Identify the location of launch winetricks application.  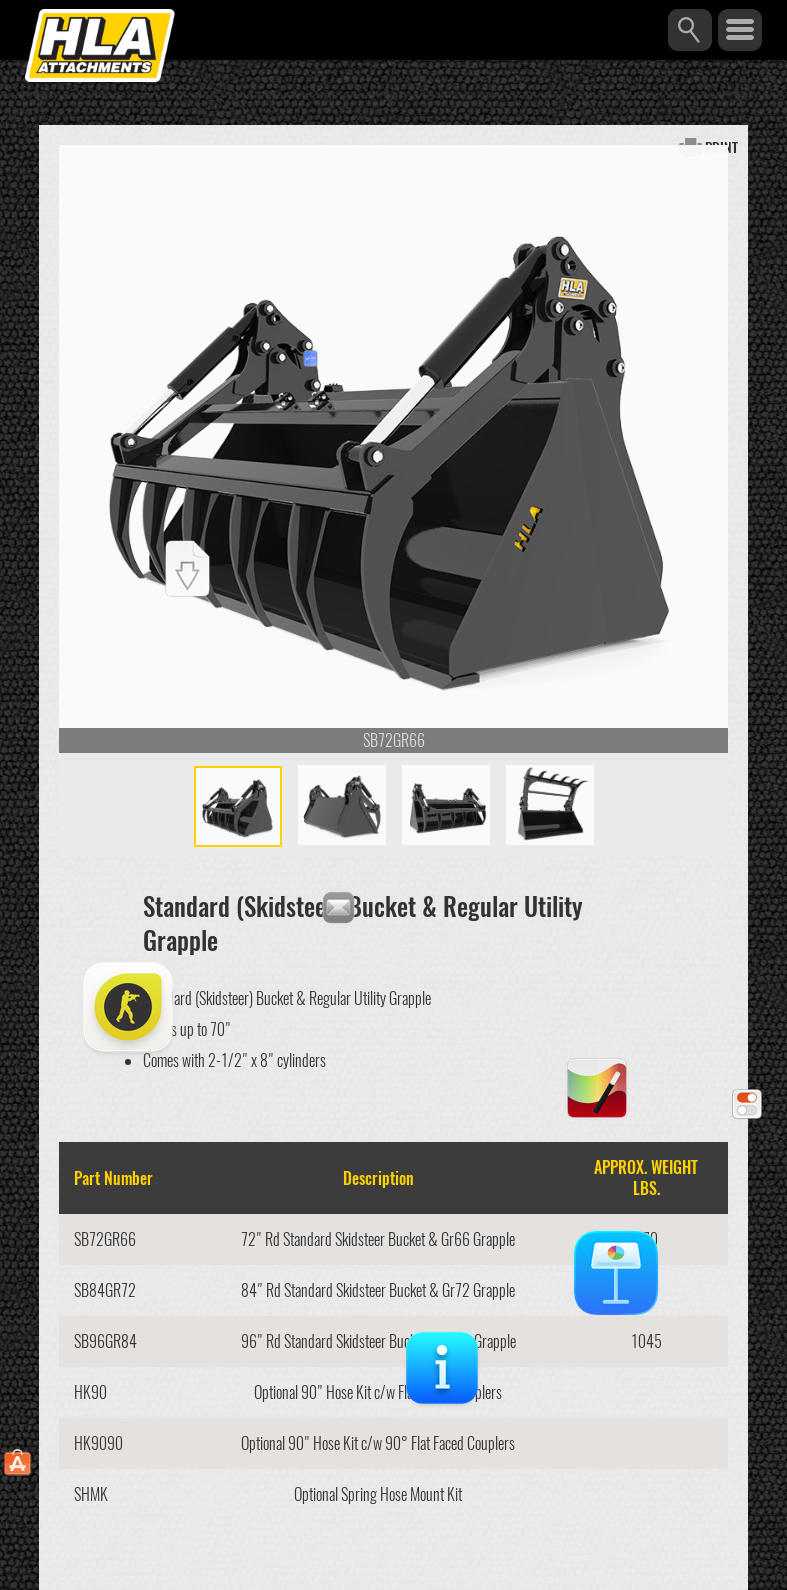
(597, 1088).